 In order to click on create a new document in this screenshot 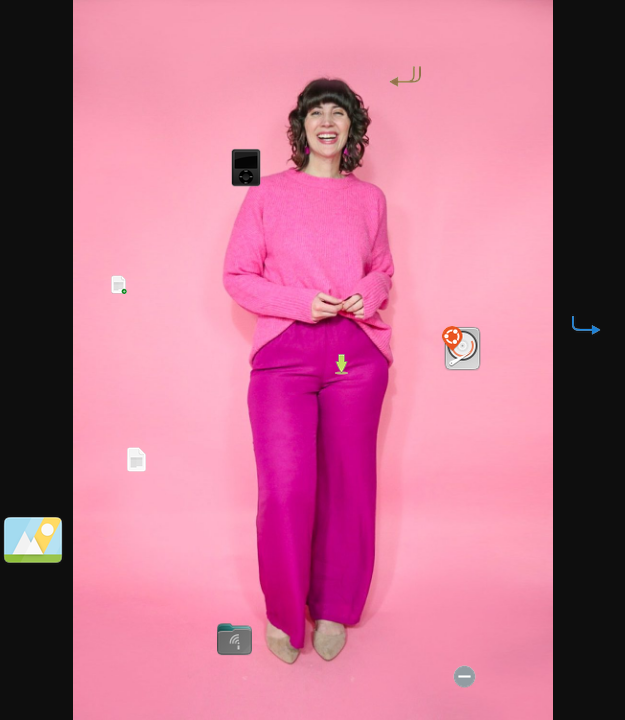, I will do `click(118, 284)`.